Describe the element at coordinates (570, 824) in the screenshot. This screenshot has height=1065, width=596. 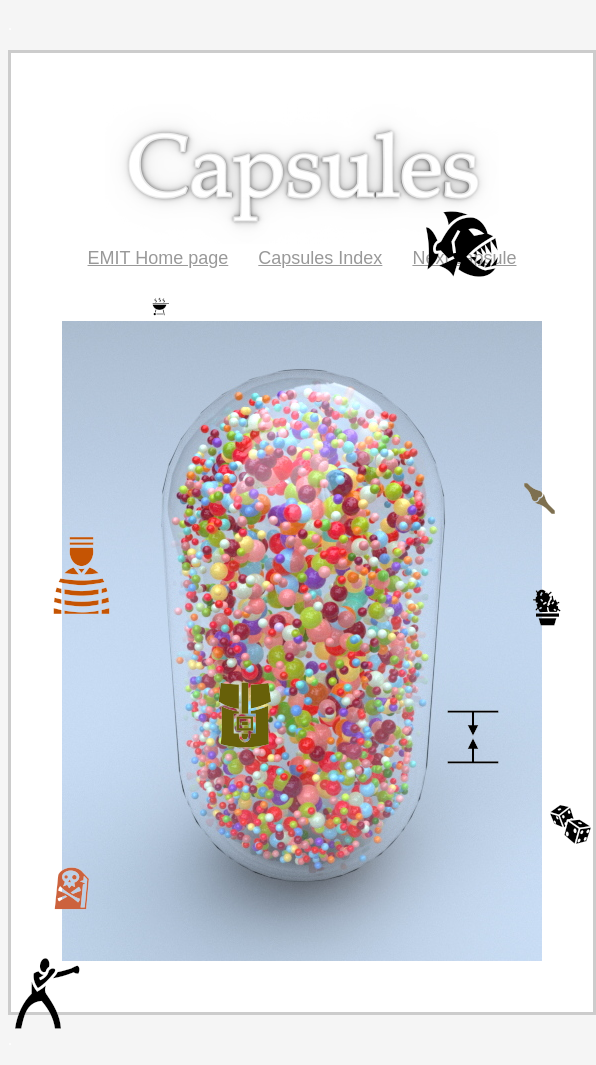
I see `roll the dice or randomize selection` at that location.